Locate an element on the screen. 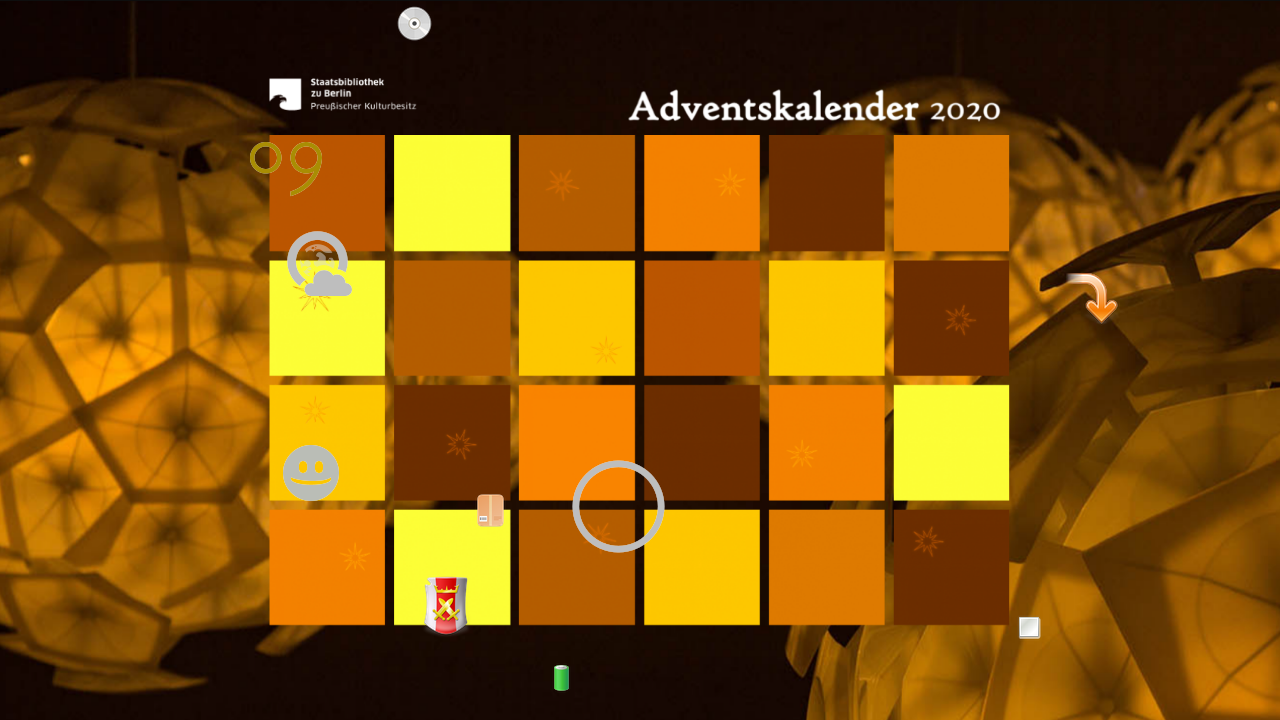 This screenshot has height=720, width=1280. indicates a DVD+R disc device is located at coordinates (414, 23).